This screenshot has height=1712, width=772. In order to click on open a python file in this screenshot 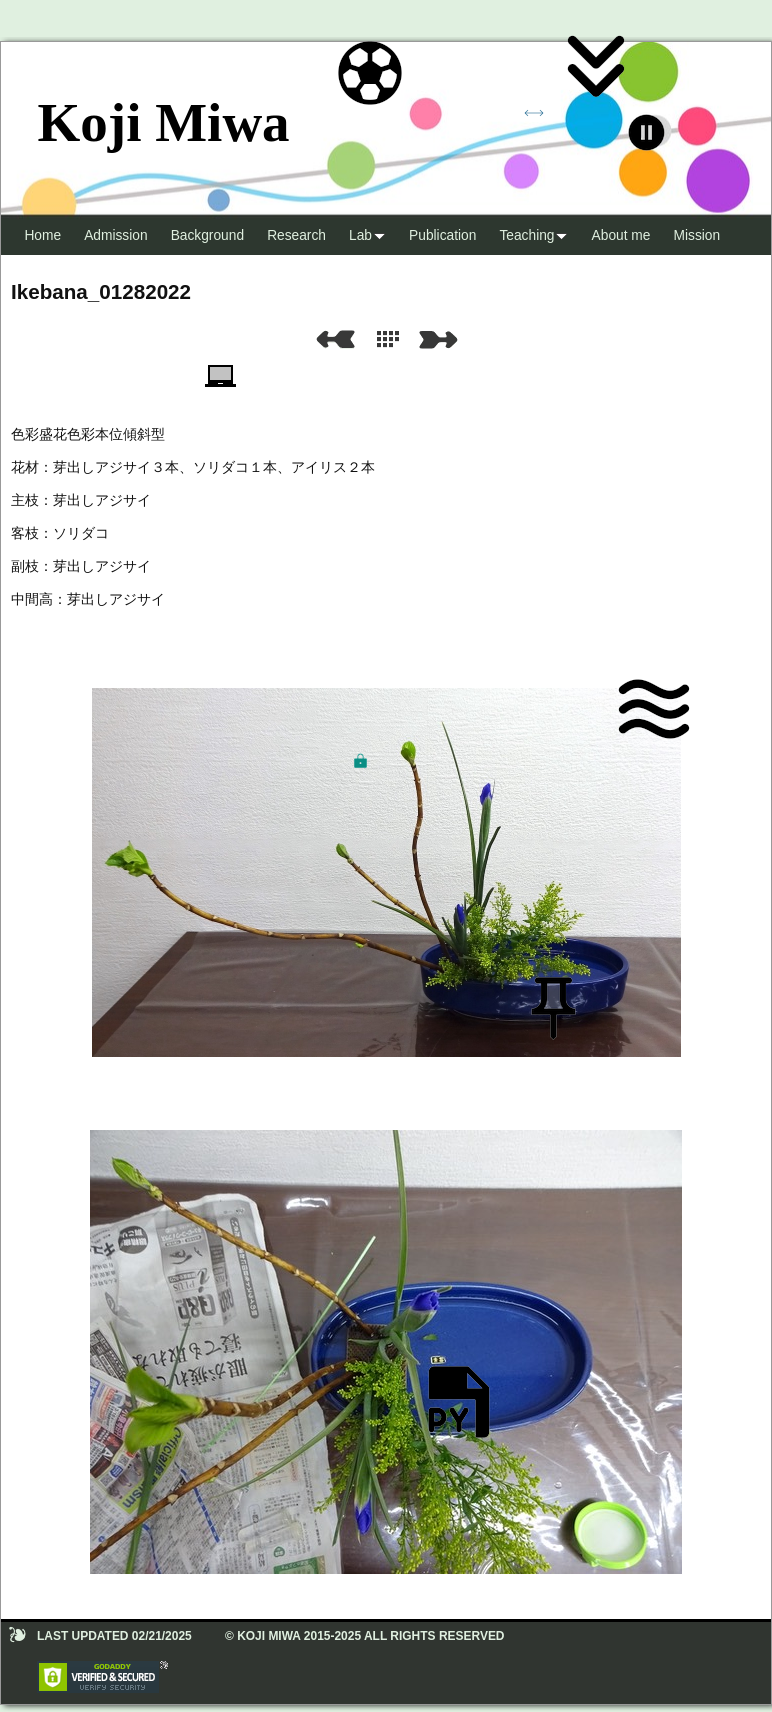, I will do `click(459, 1402)`.